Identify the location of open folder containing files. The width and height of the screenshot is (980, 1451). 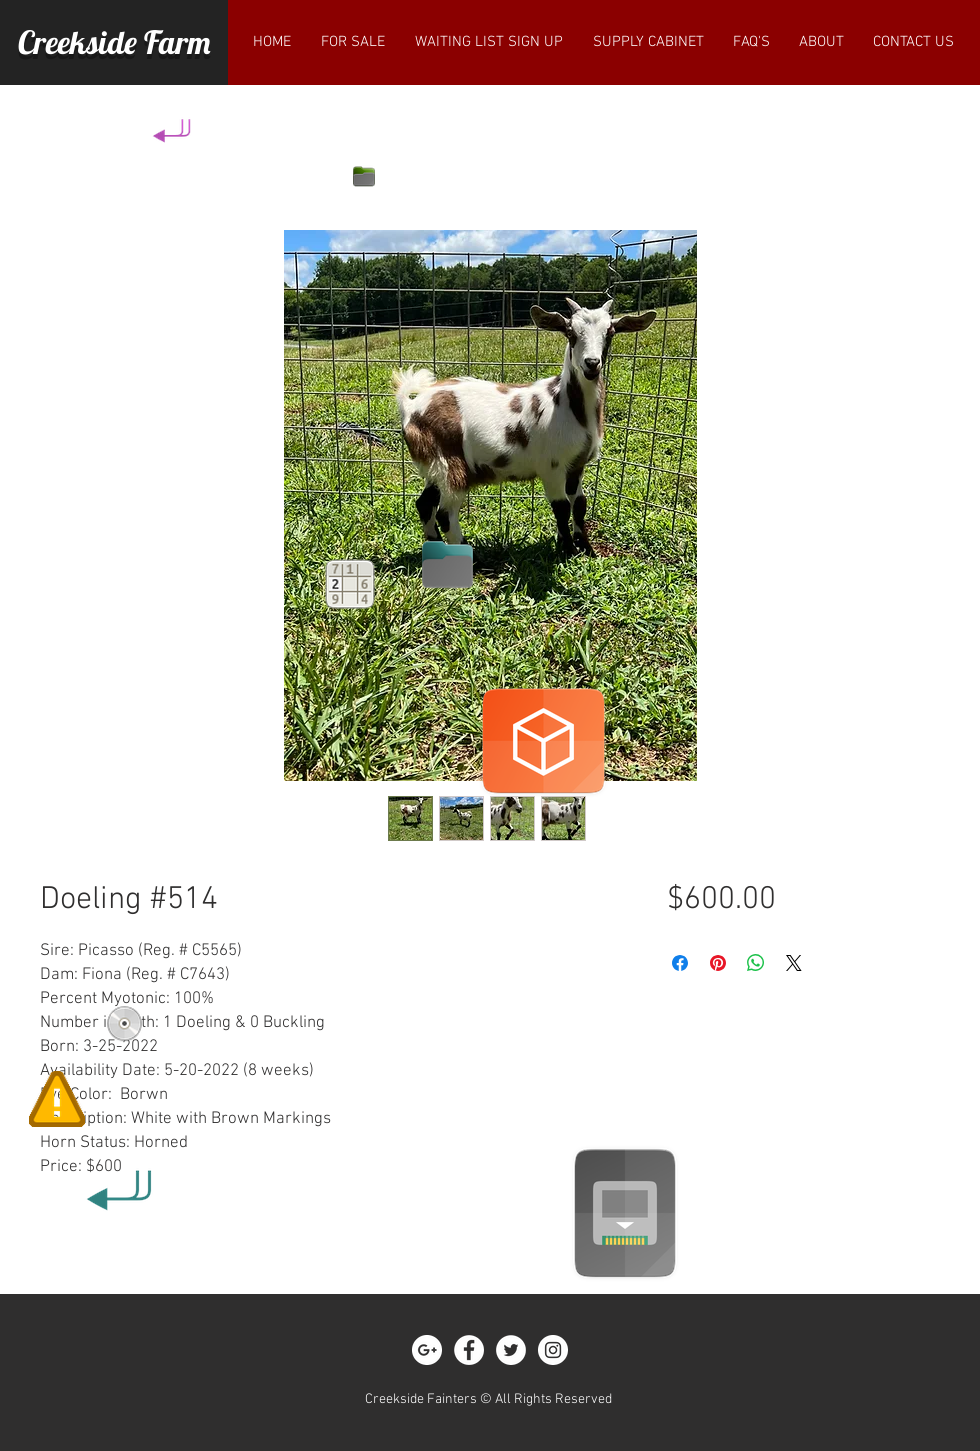
(364, 176).